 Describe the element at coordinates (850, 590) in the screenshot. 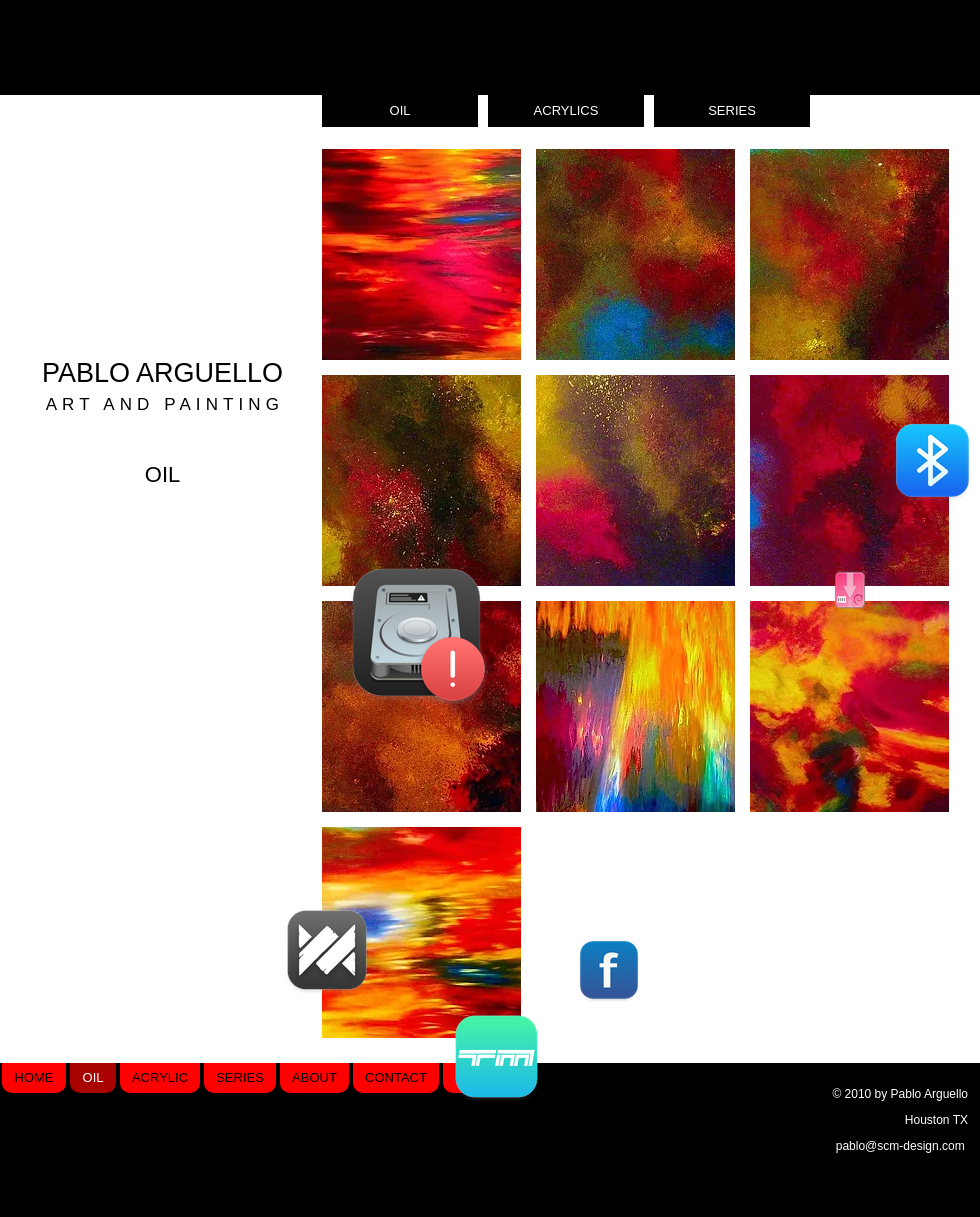

I see `open synaptic package manager` at that location.